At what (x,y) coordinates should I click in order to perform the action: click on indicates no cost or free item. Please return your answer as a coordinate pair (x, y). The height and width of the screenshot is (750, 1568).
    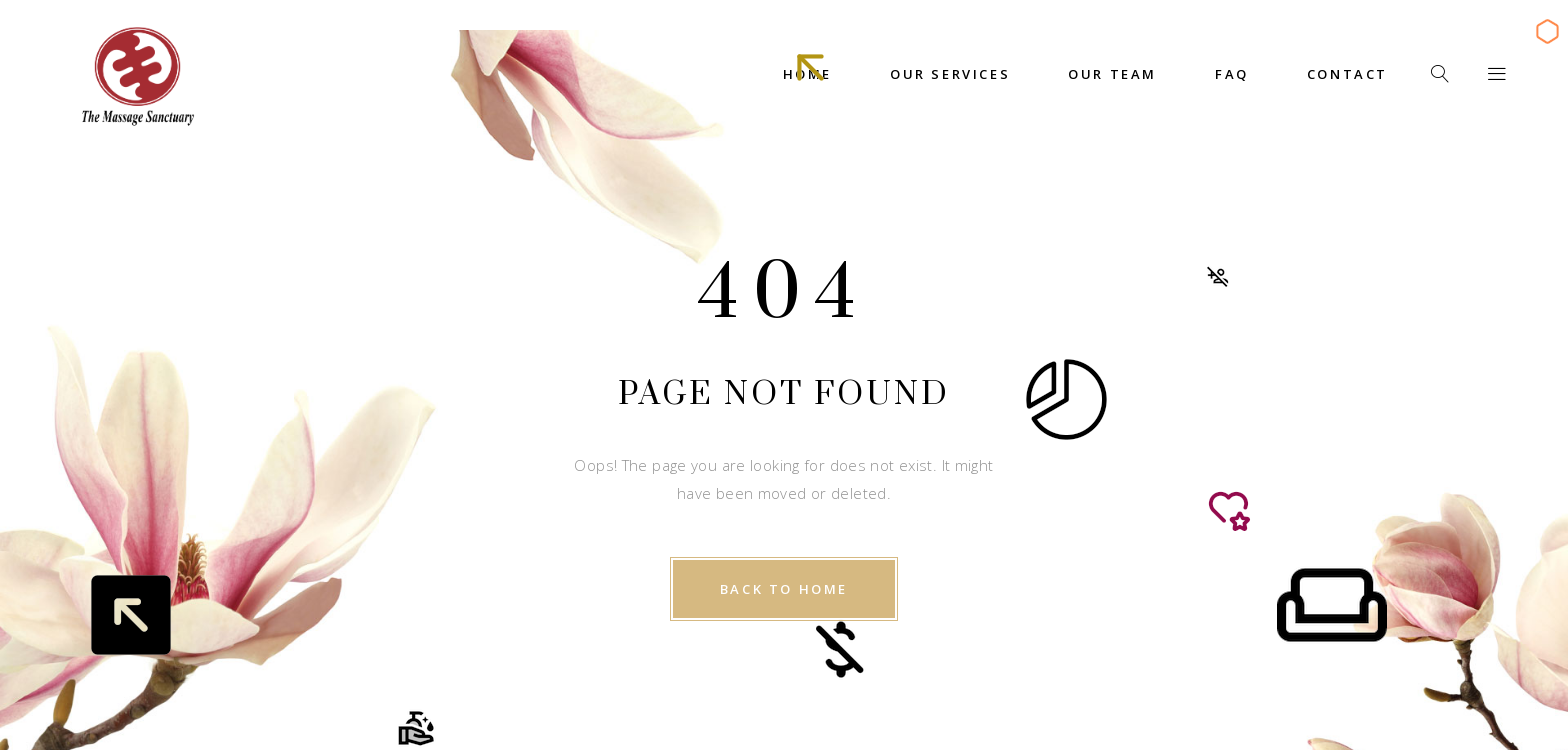
    Looking at the image, I should click on (839, 649).